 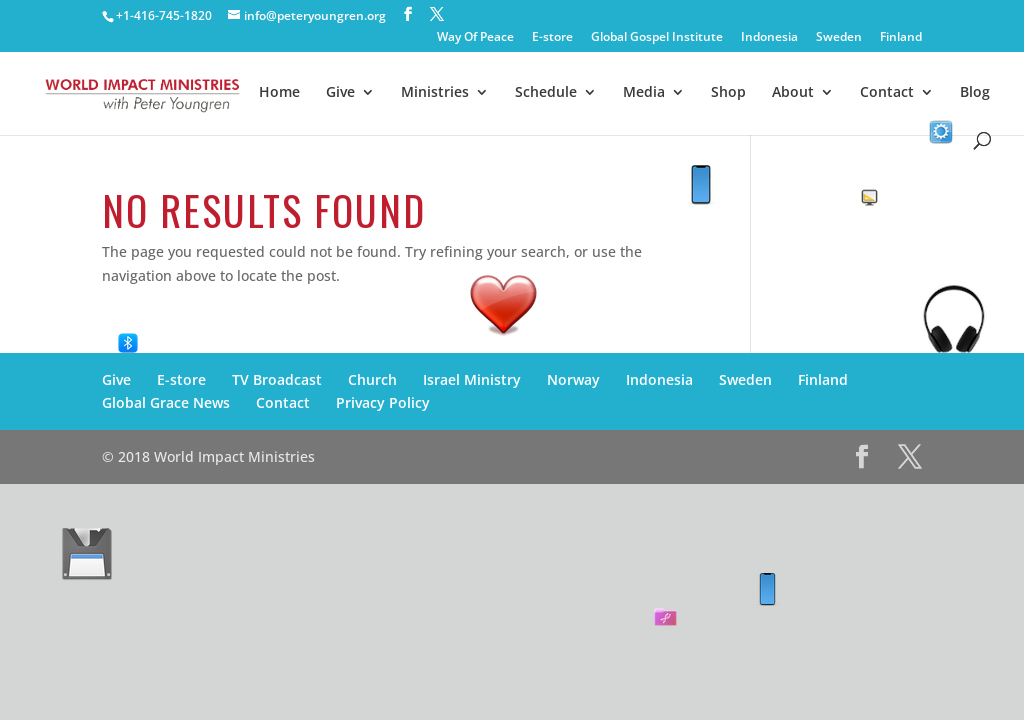 I want to click on iPhone 12 Pro Max device icon, so click(x=767, y=589).